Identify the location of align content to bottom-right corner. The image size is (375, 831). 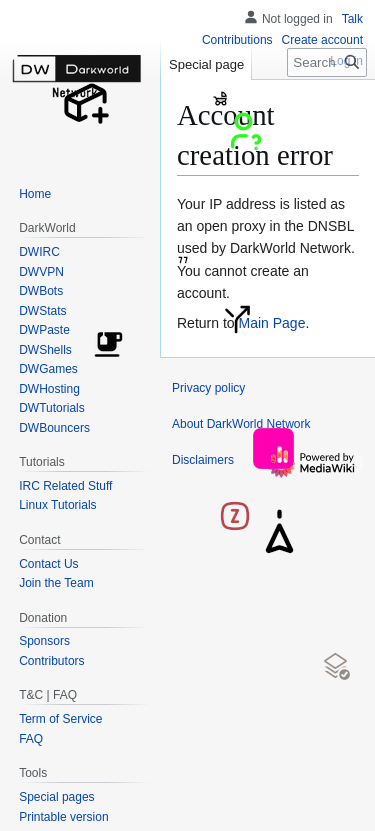
(273, 448).